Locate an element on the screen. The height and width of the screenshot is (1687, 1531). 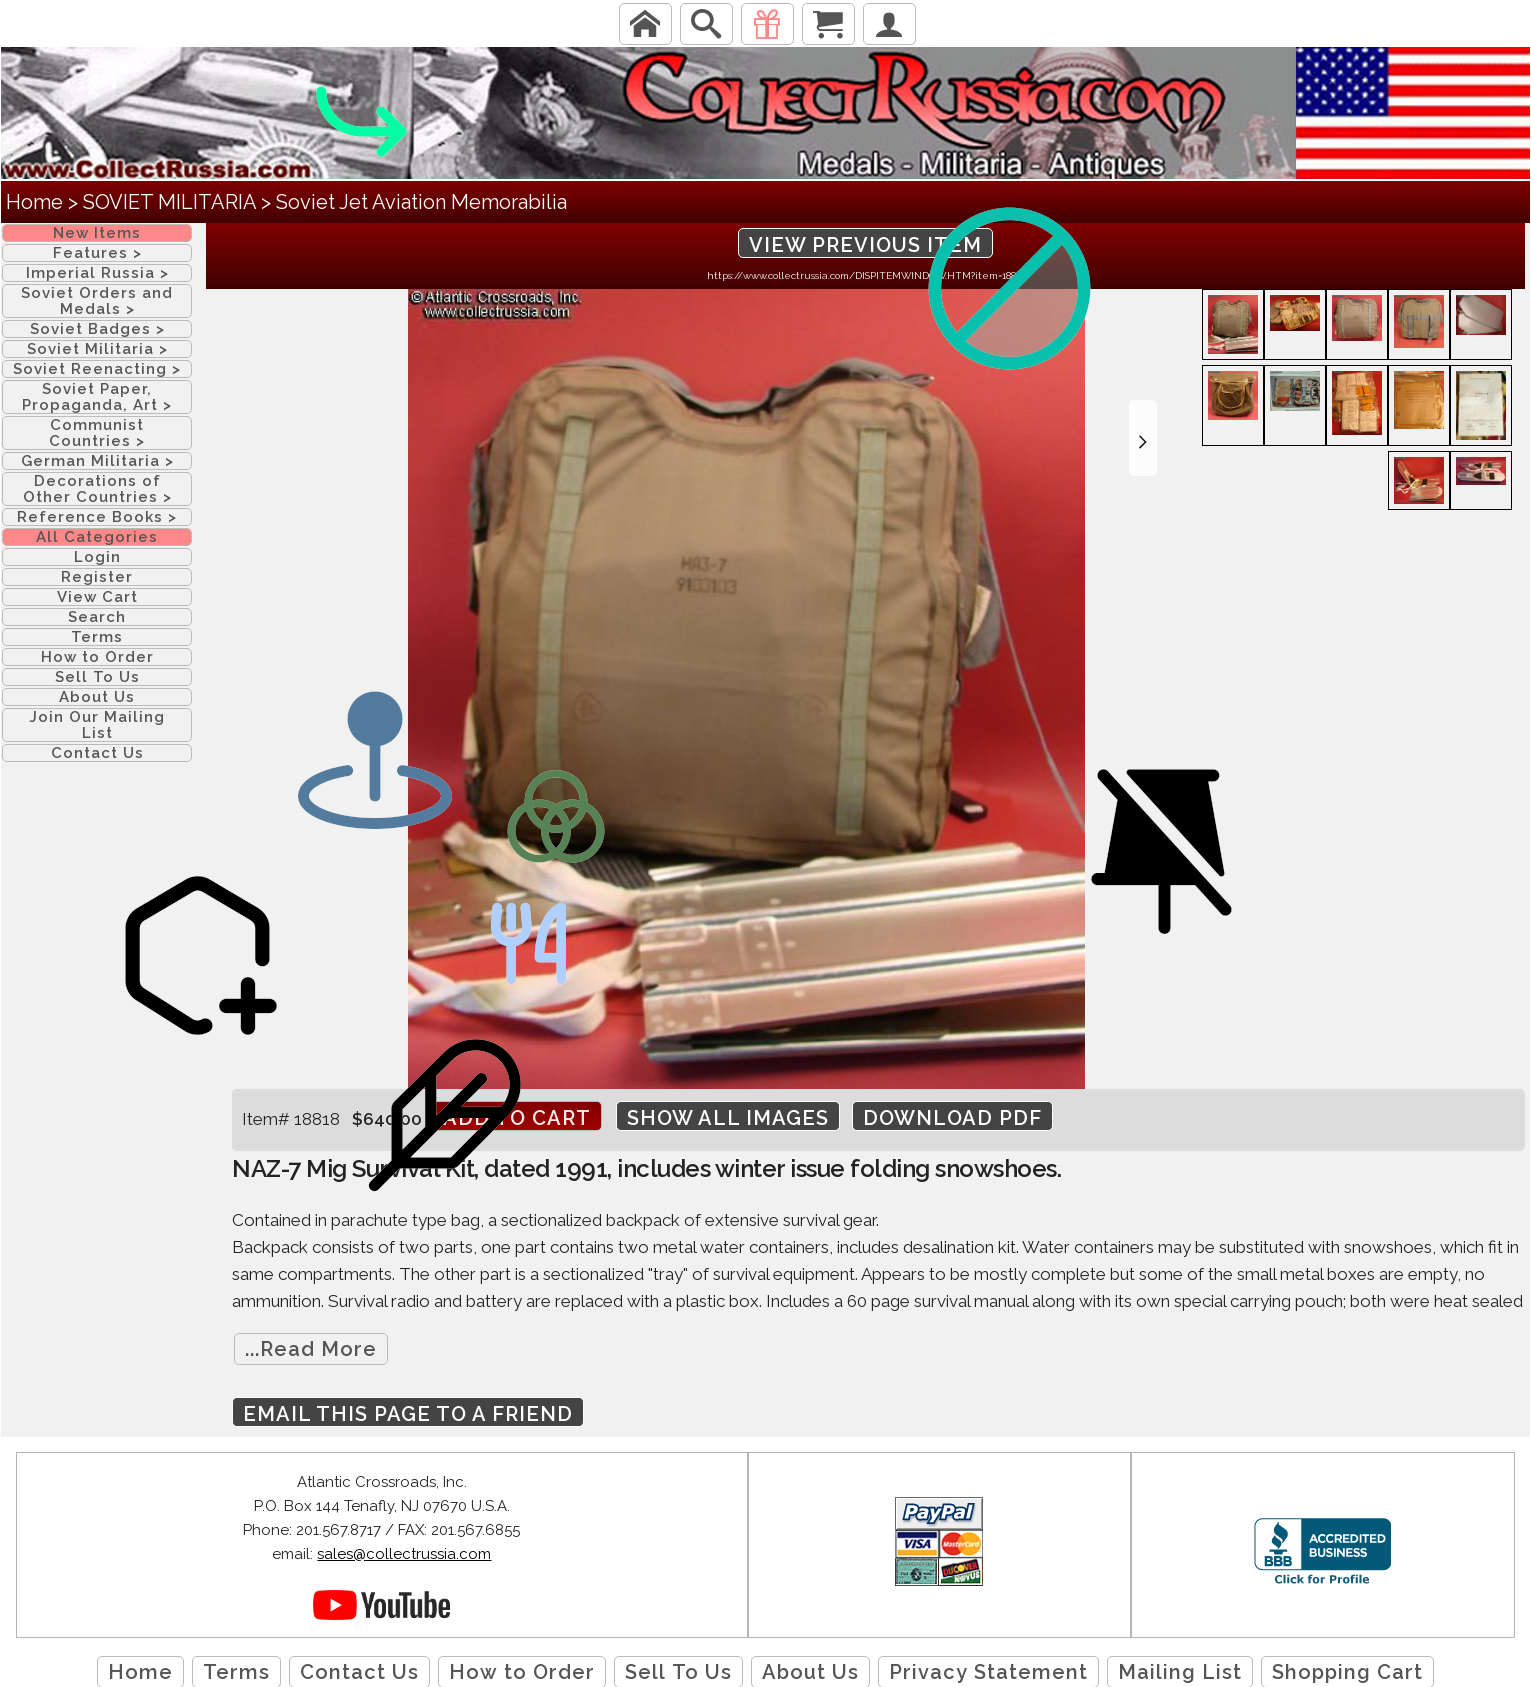
indicates overlapping or shared data between three sets is located at coordinates (556, 818).